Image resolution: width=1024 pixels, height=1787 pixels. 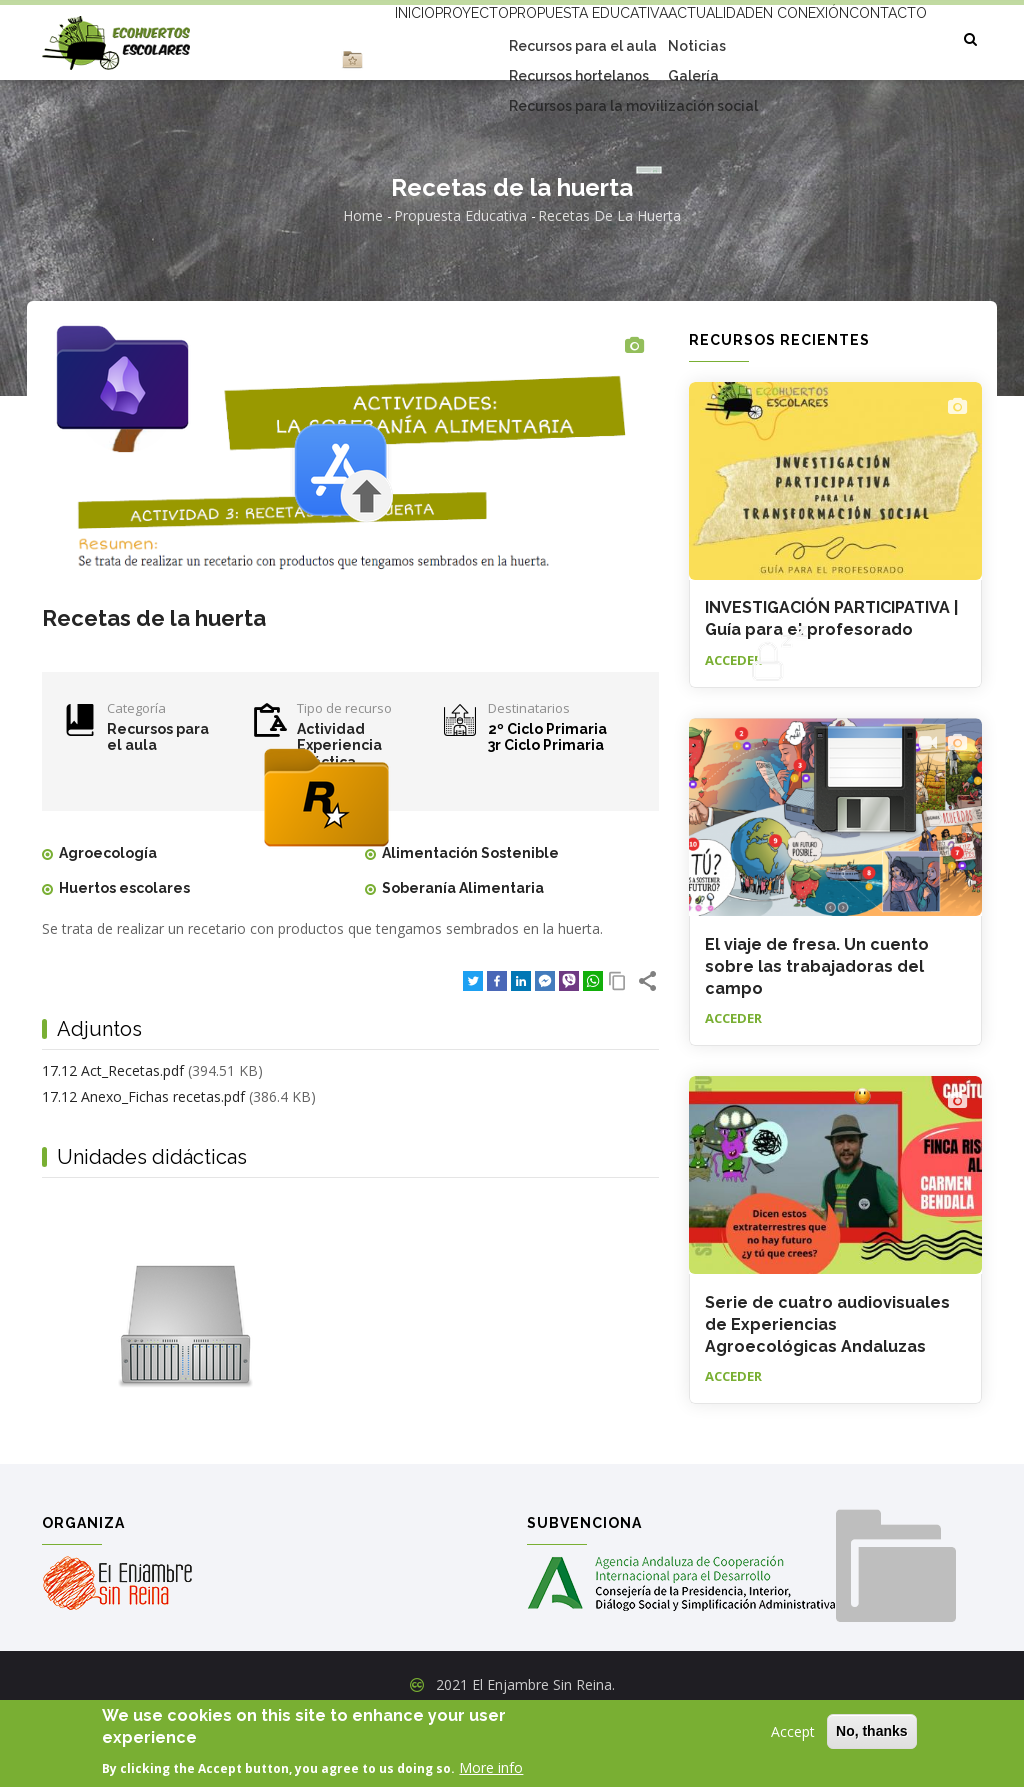 What do you see at coordinates (185, 1323) in the screenshot?
I see `access Xserve RAID storage device settings` at bounding box center [185, 1323].